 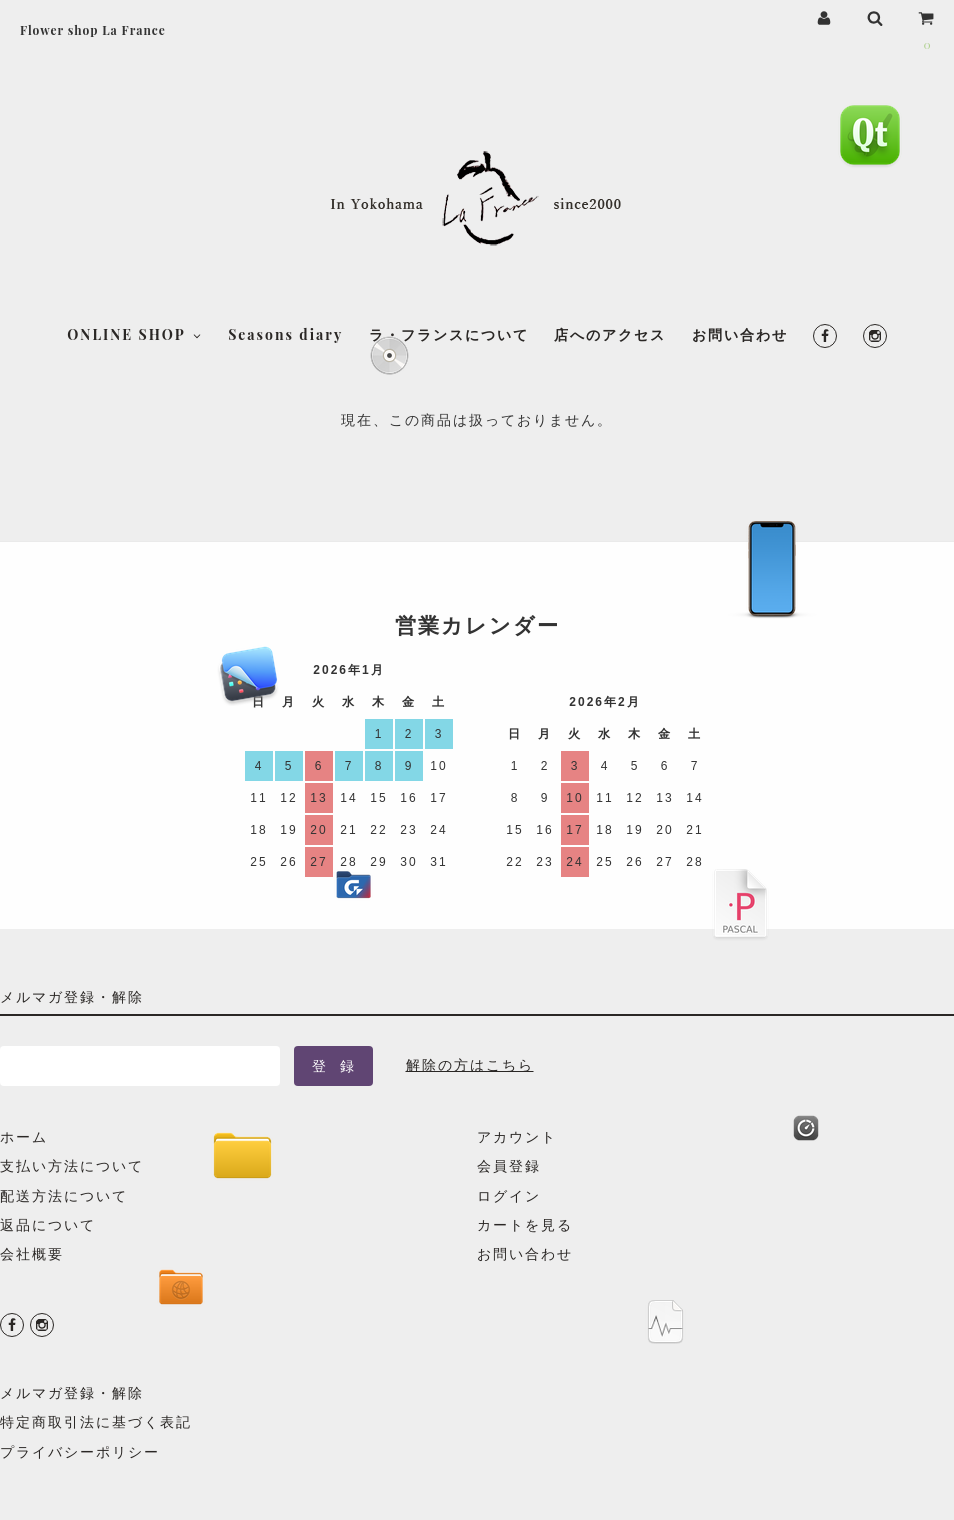 What do you see at coordinates (353, 885) in the screenshot?
I see `open gigabyte files or software folder` at bounding box center [353, 885].